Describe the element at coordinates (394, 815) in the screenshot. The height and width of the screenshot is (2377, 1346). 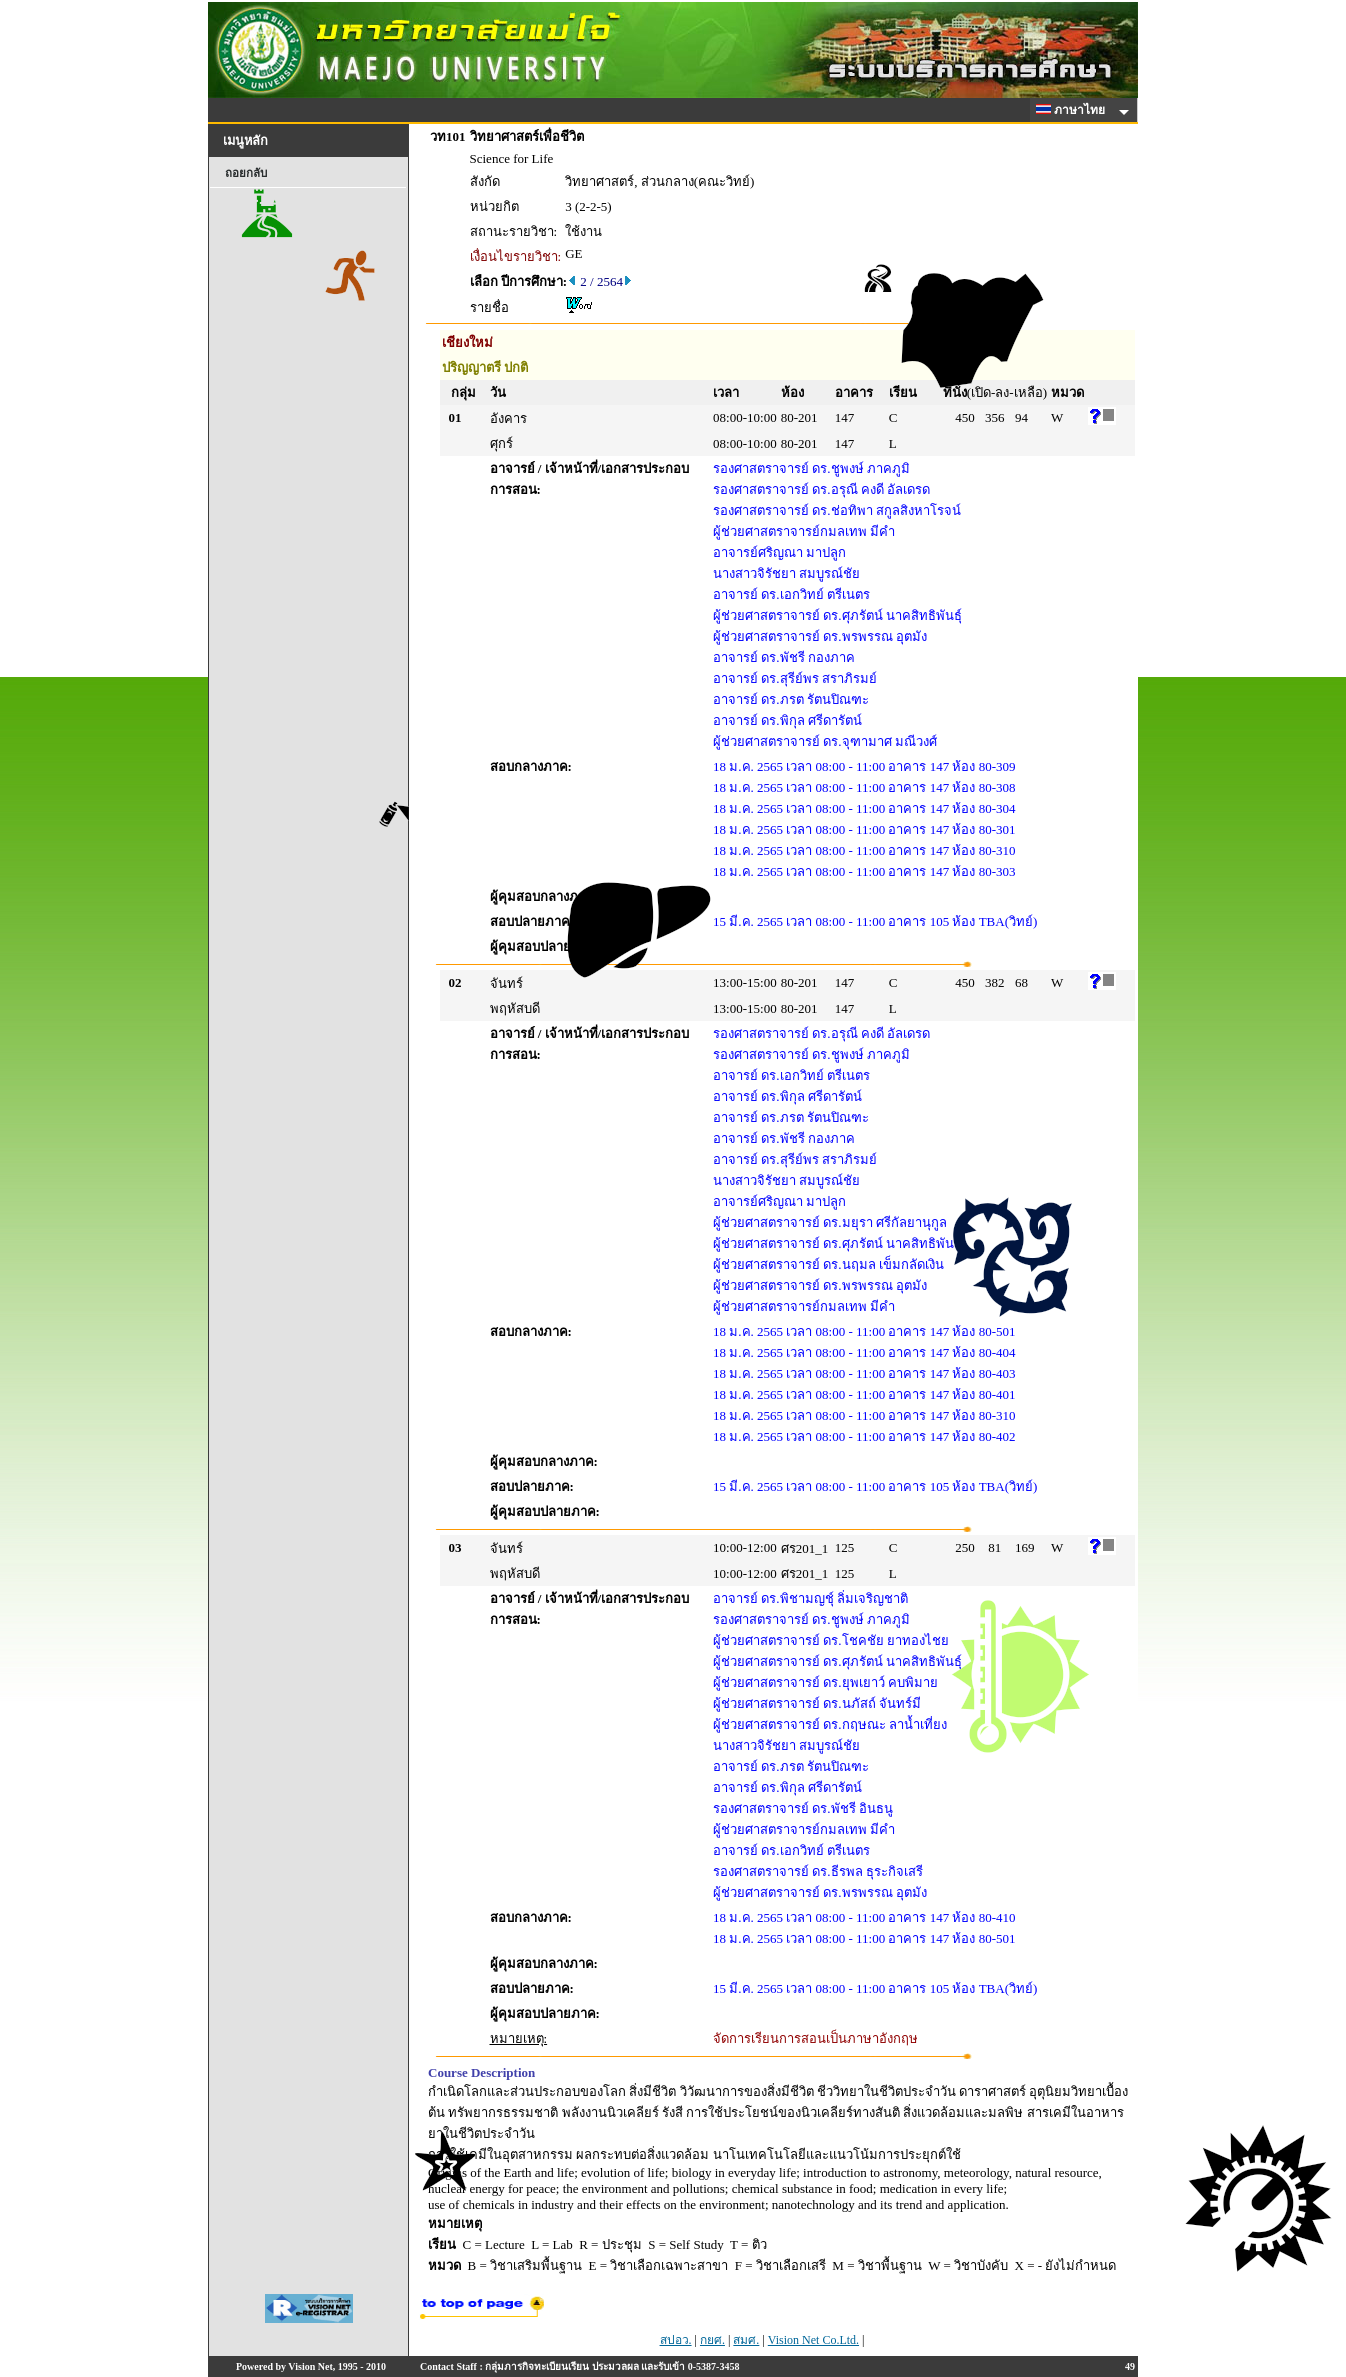
I see `apply spray paint or graffiti tool` at that location.